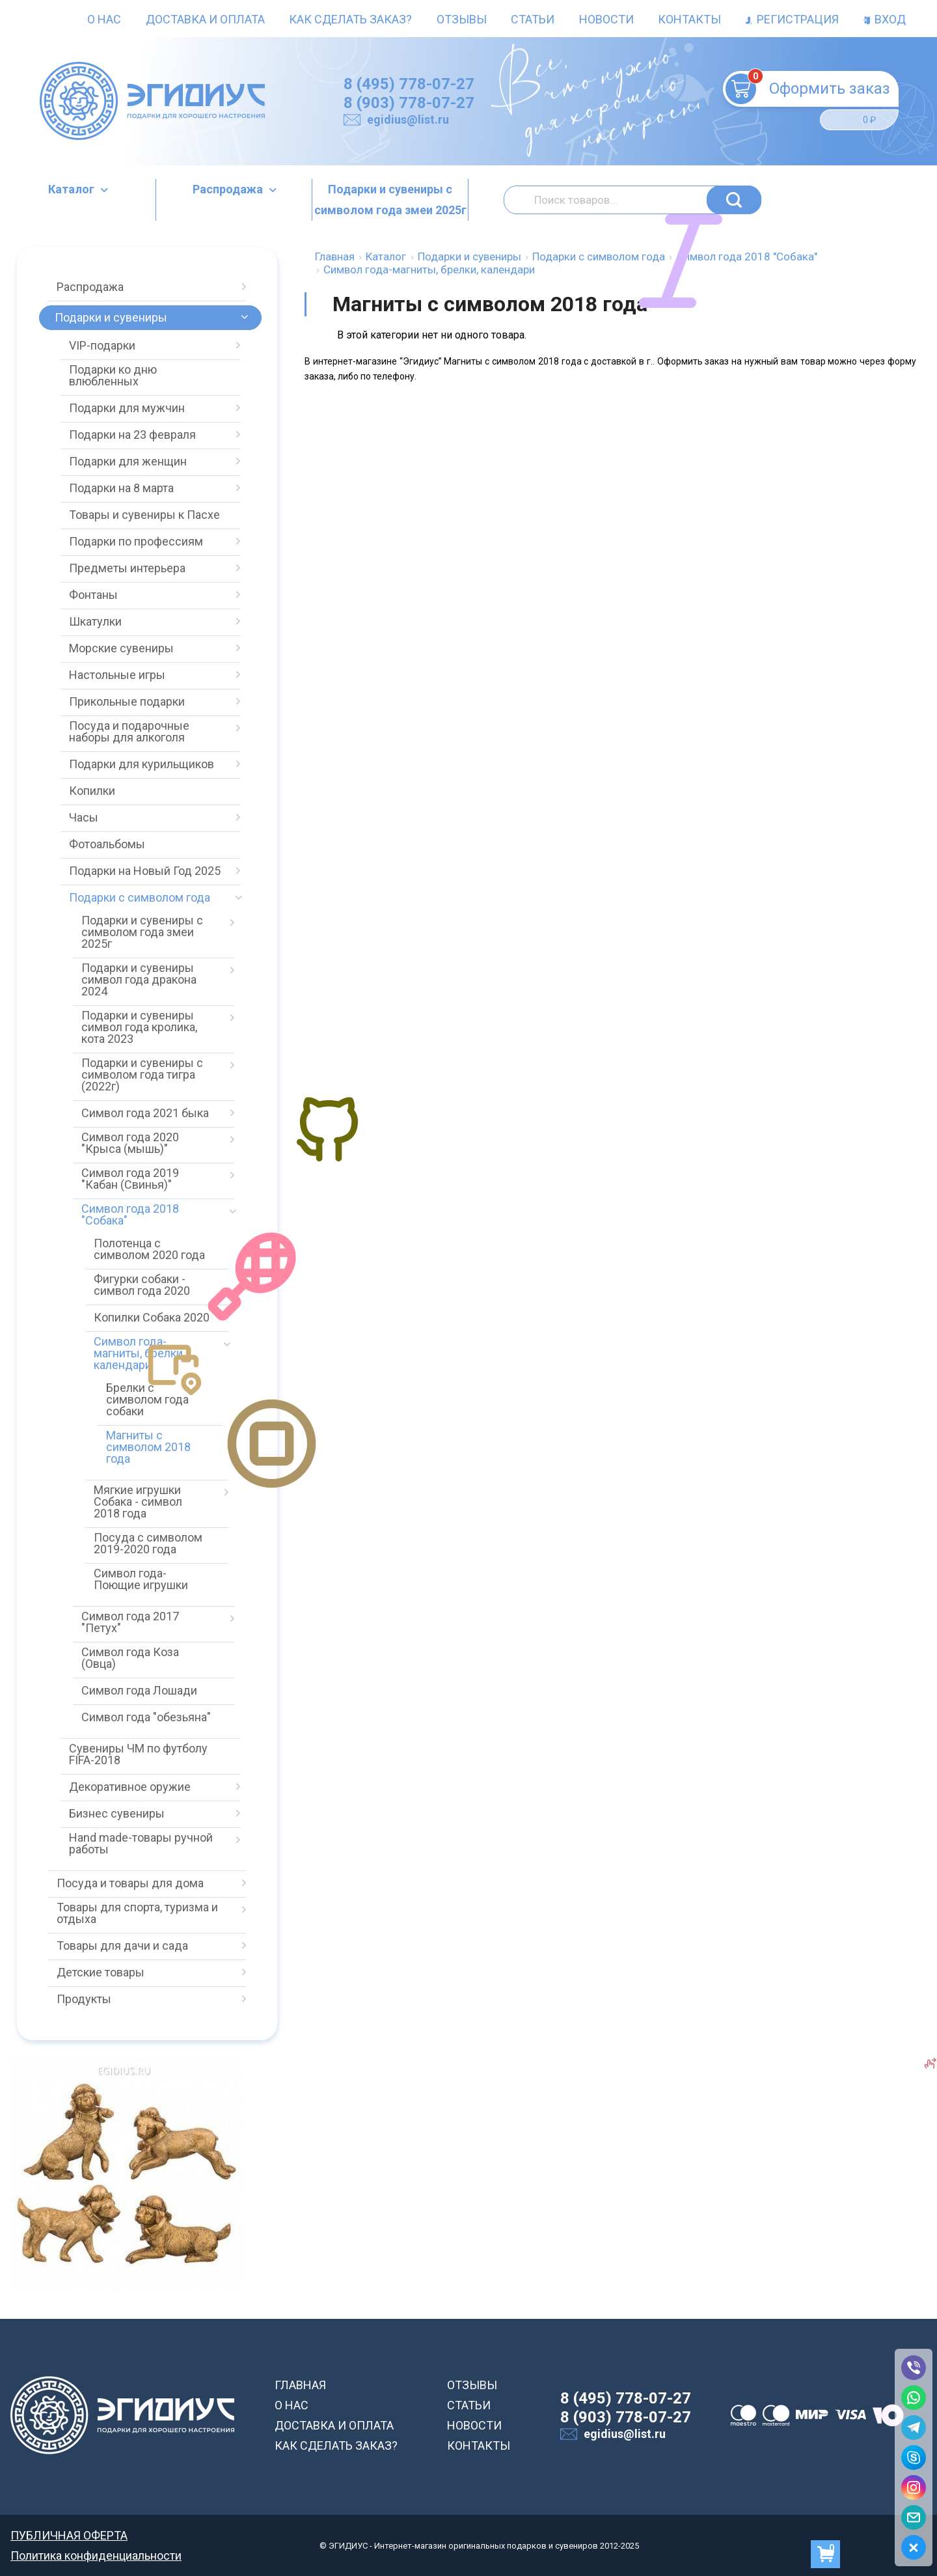 This screenshot has height=2576, width=937. Describe the element at coordinates (930, 2064) in the screenshot. I see `swipe right to continue or proceed` at that location.